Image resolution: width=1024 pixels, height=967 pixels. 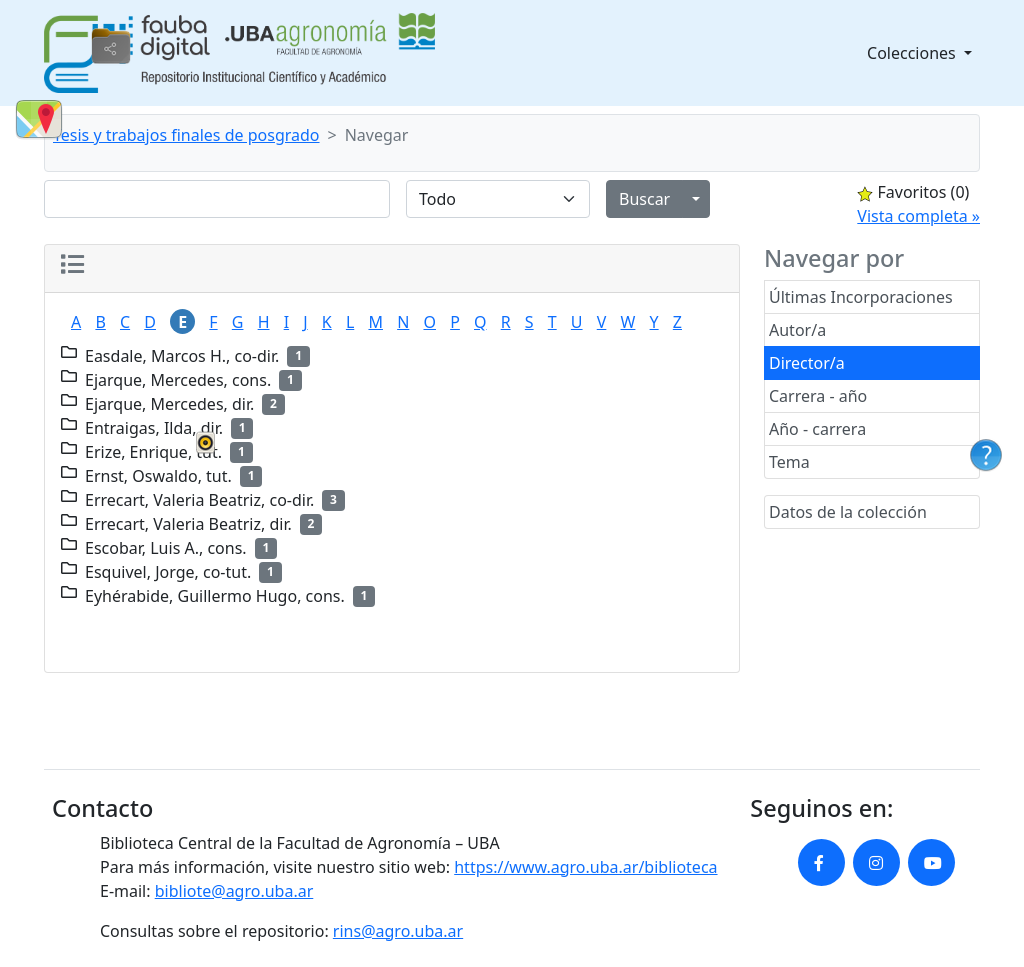 I want to click on access your public shared folder, so click(x=111, y=46).